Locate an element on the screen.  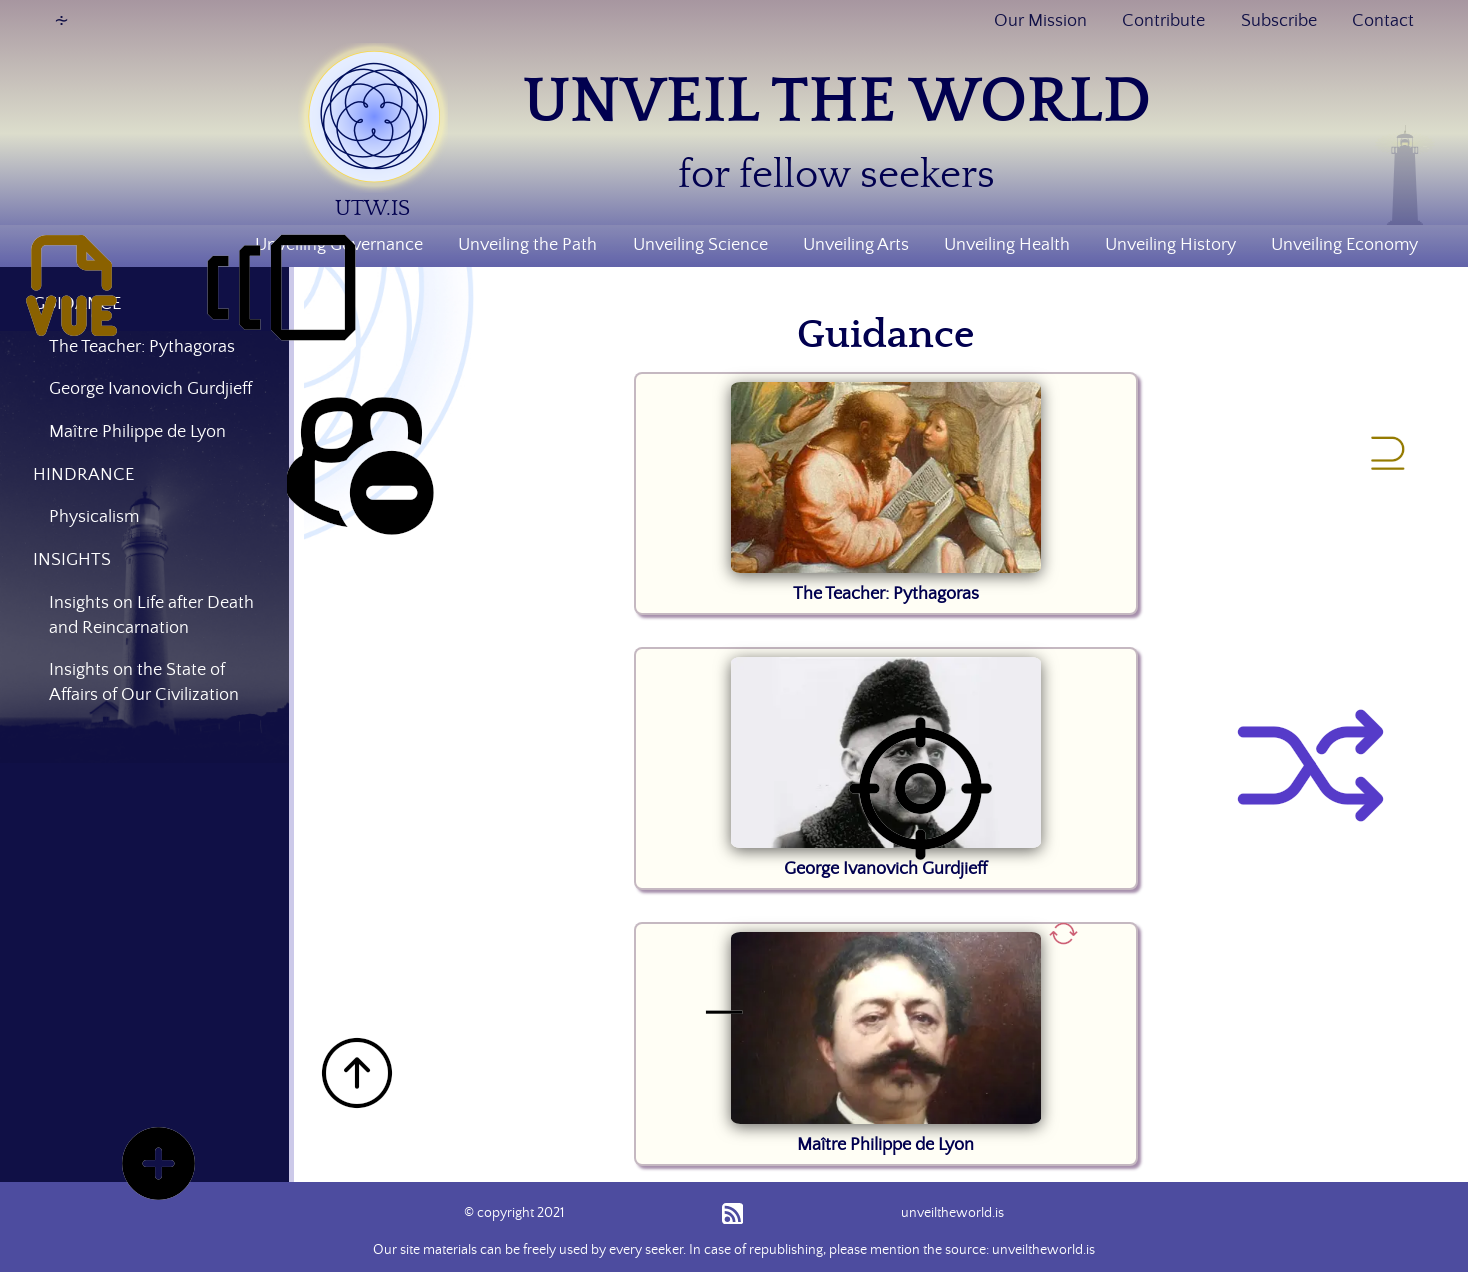
indicates a superset mathematical relationship is located at coordinates (1387, 454).